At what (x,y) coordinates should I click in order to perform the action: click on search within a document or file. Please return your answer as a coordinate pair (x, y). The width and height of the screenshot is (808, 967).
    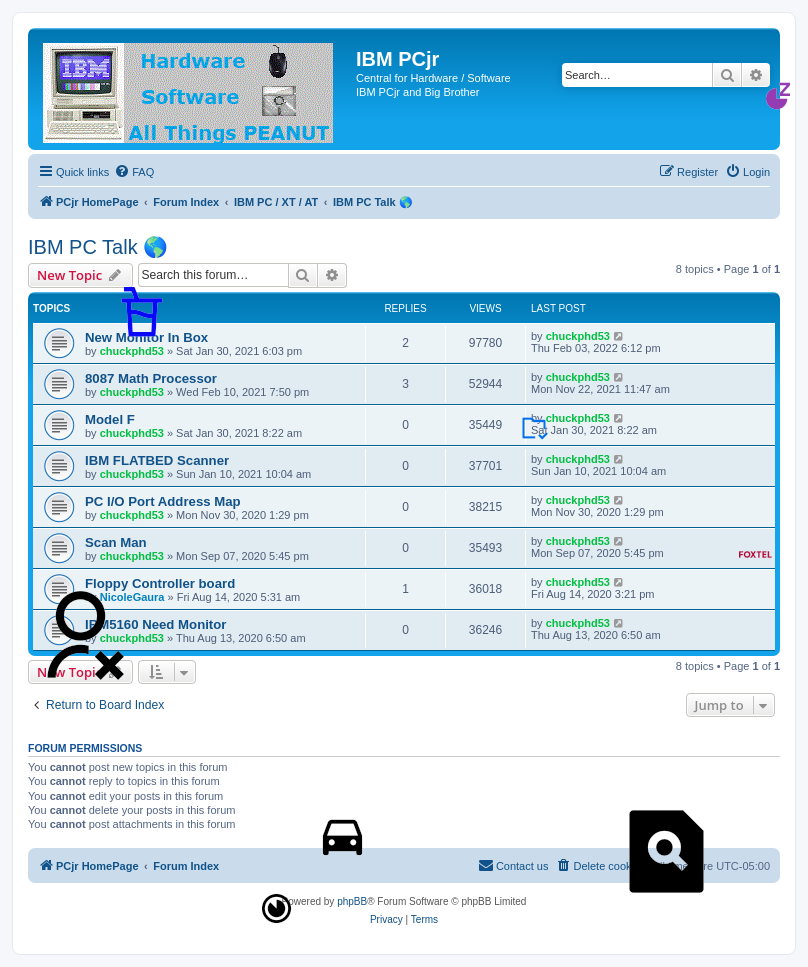
    Looking at the image, I should click on (666, 851).